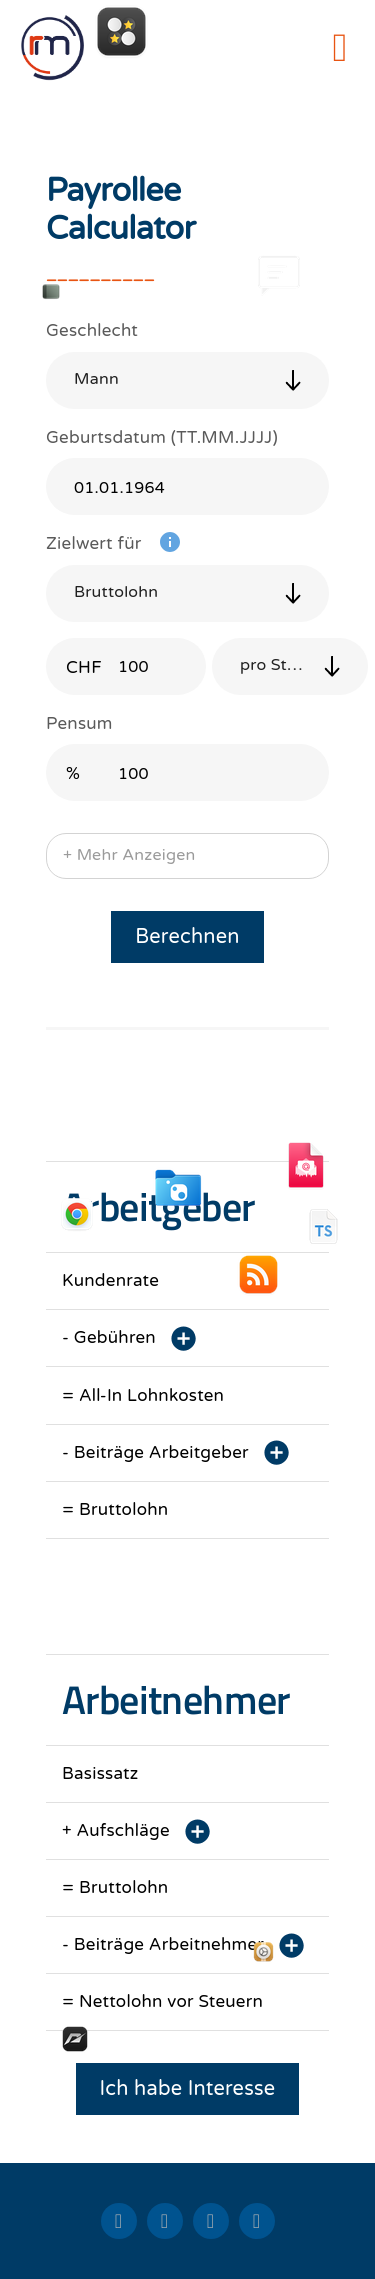  Describe the element at coordinates (323, 1226) in the screenshot. I see `a typescript source code file` at that location.